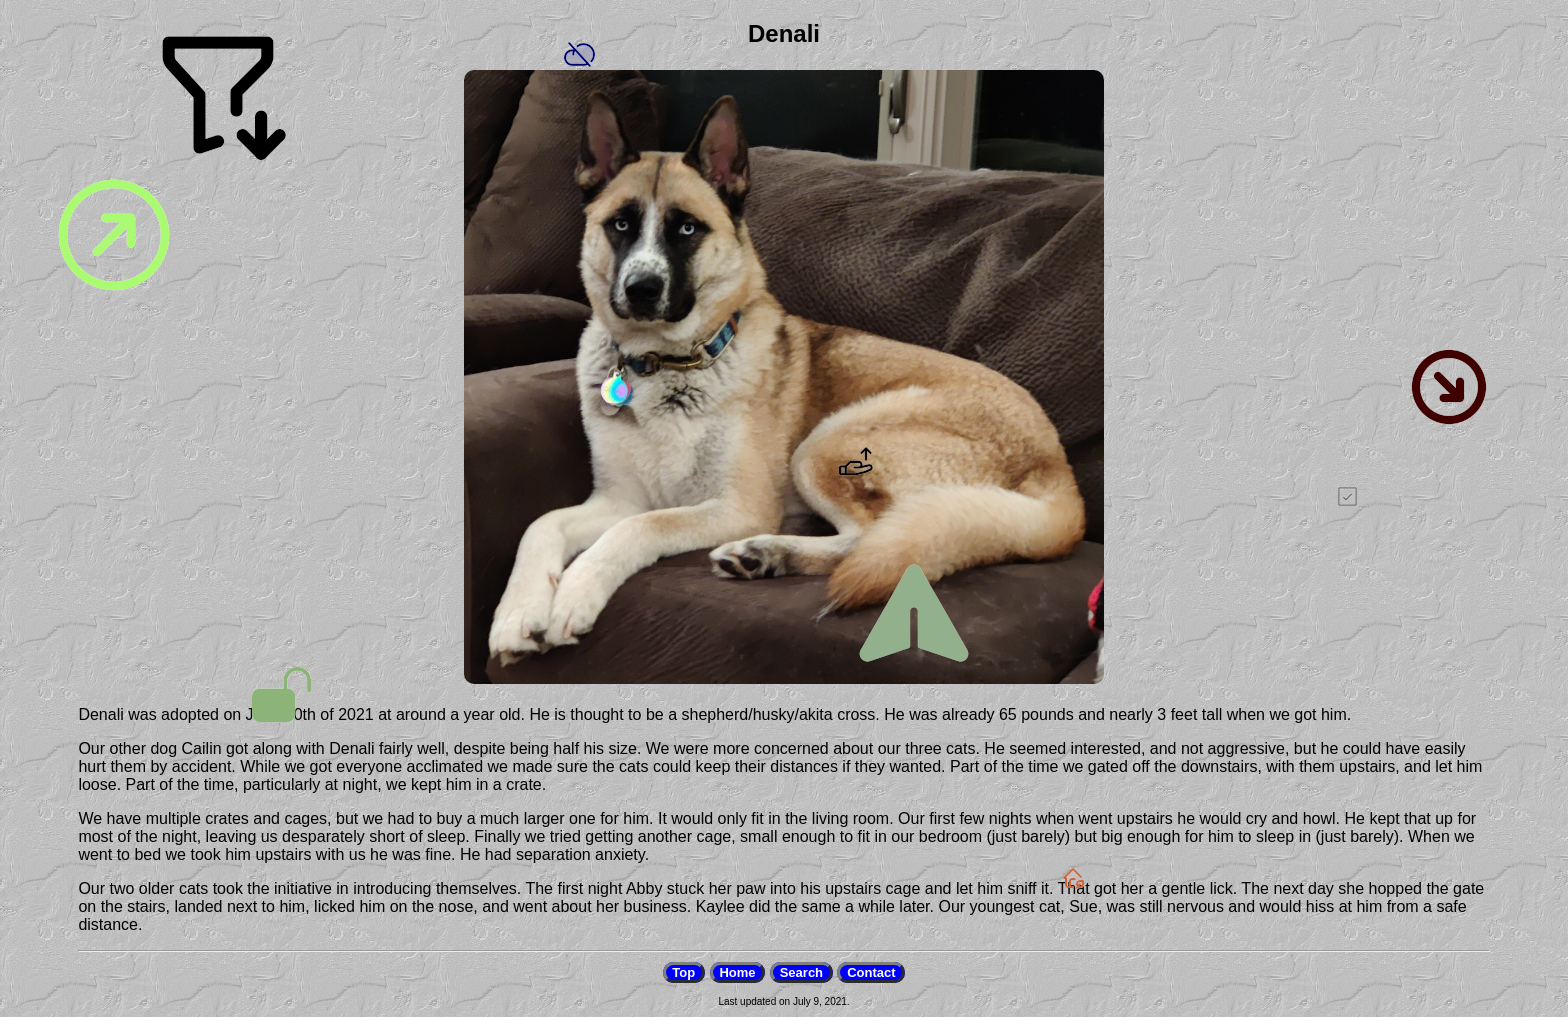  I want to click on open link in new tab or window, so click(114, 235).